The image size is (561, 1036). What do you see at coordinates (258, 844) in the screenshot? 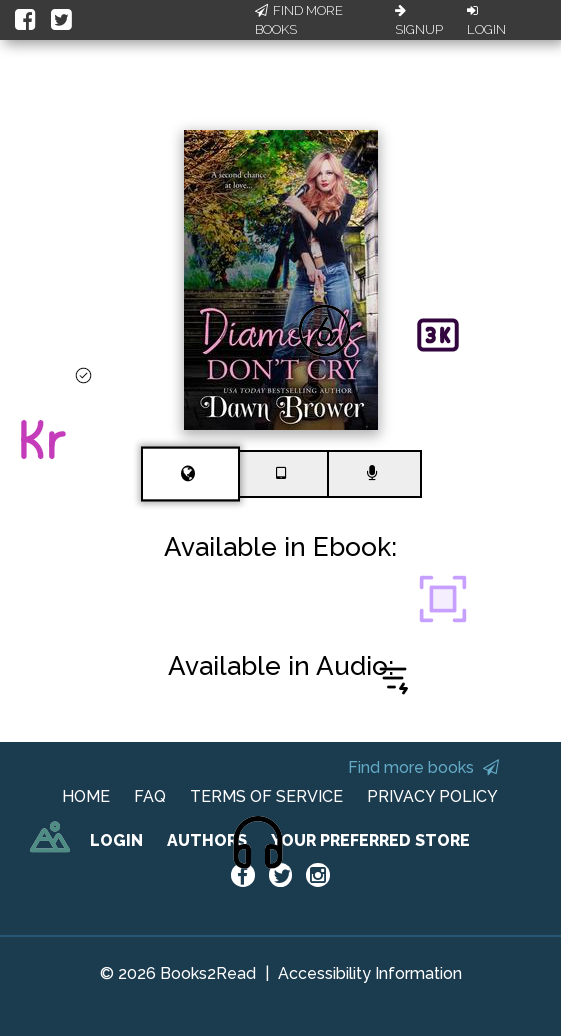
I see `access audio or music playback` at bounding box center [258, 844].